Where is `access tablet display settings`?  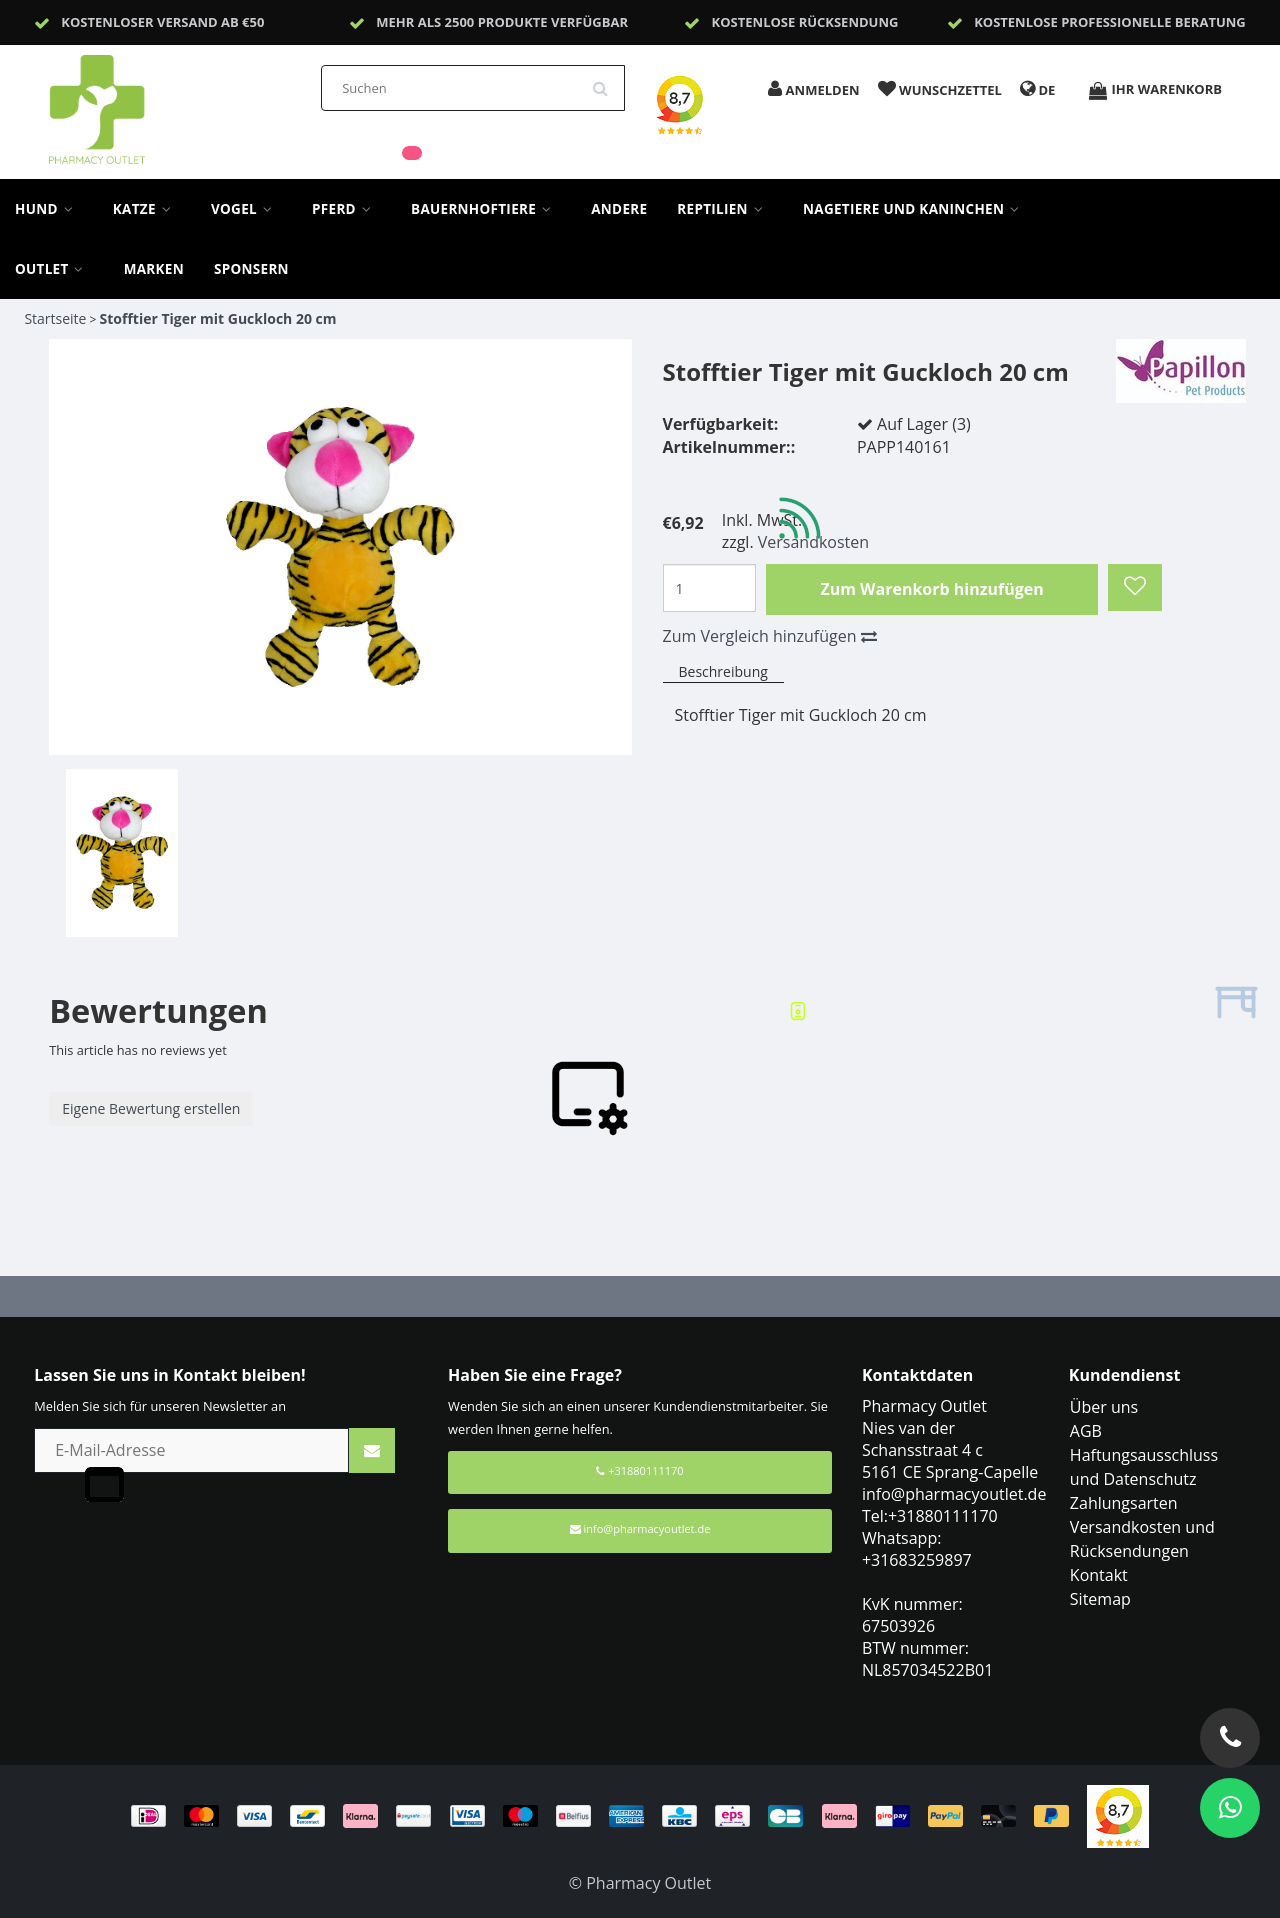 access tablet display settings is located at coordinates (588, 1094).